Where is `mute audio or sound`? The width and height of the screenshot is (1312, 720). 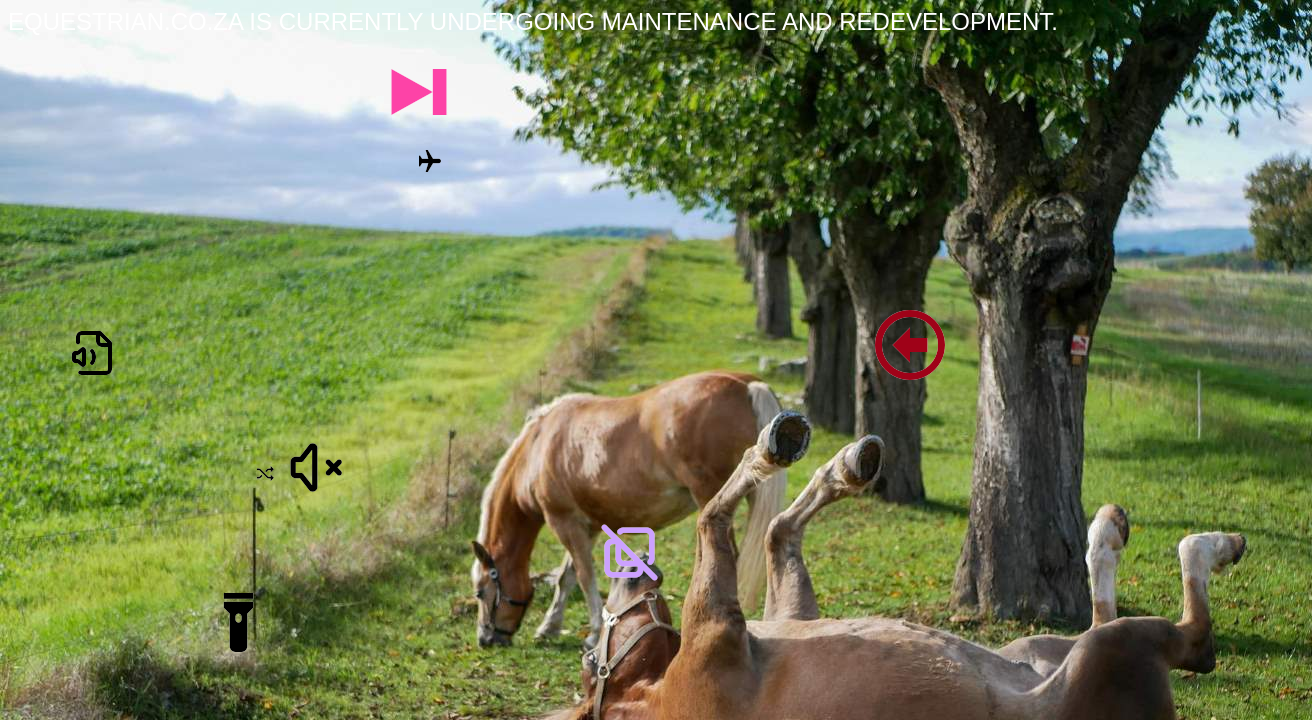
mute audio or sound is located at coordinates (317, 467).